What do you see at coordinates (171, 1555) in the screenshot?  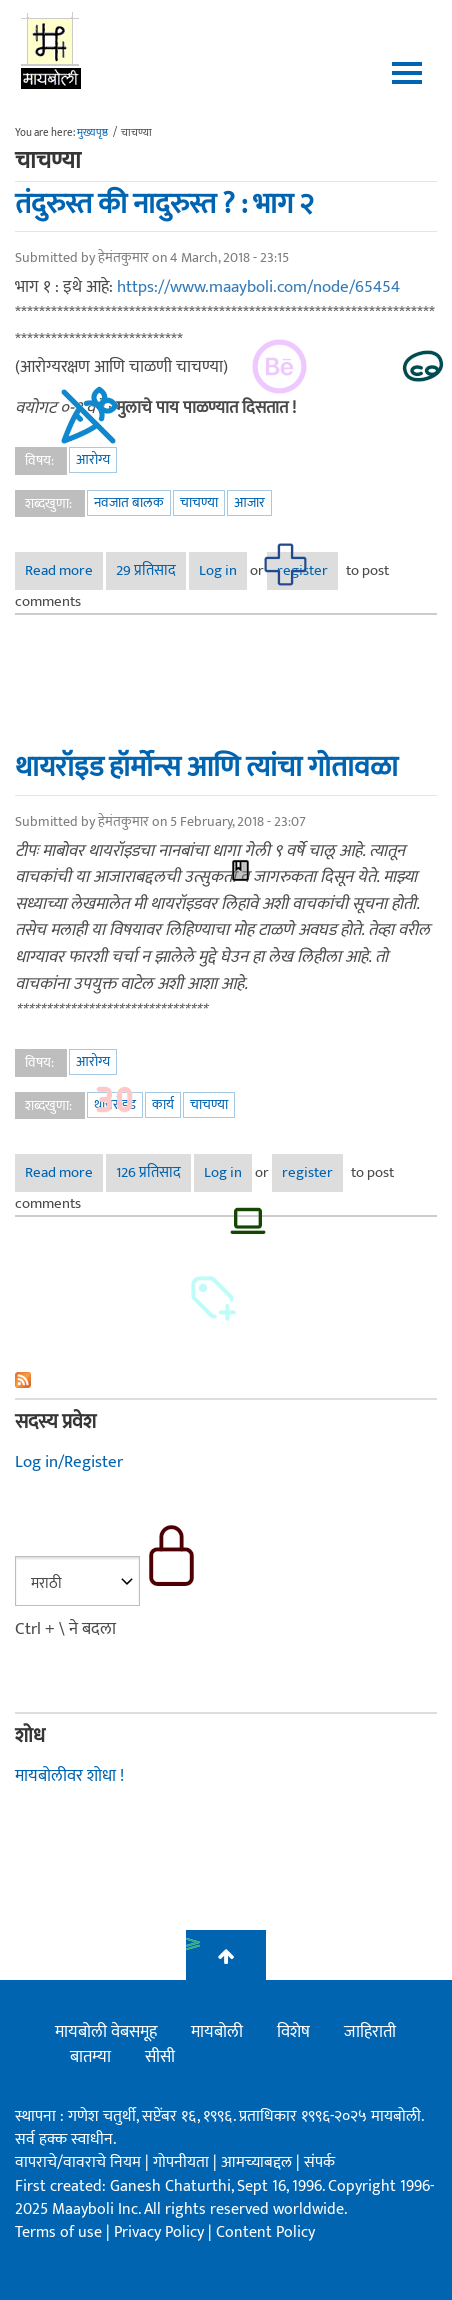 I see `indicates a locked or secured item` at bounding box center [171, 1555].